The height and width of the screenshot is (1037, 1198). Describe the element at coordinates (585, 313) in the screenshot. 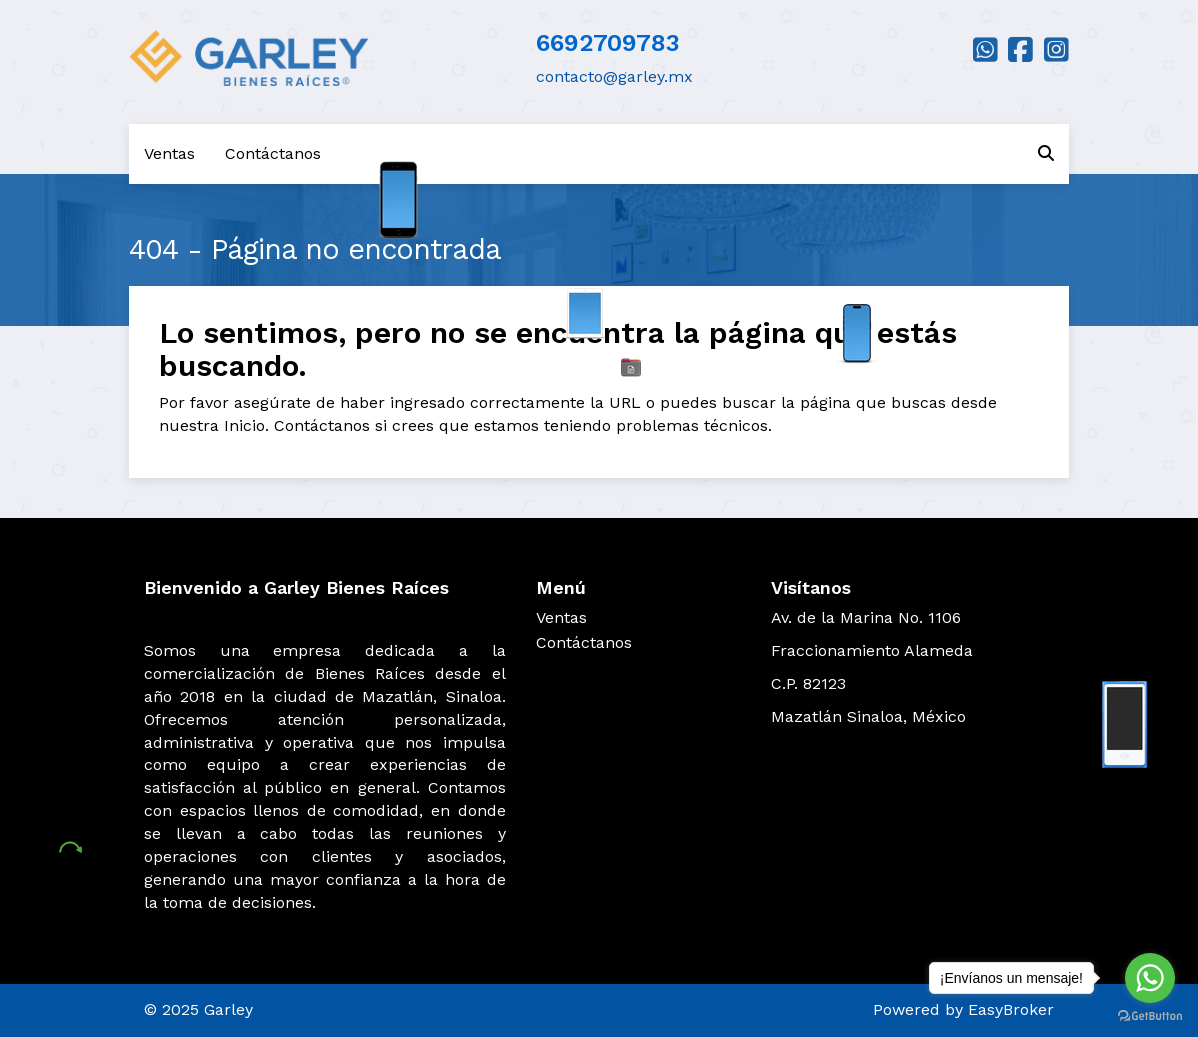

I see `indicates a connected iPad Air 2 device` at that location.